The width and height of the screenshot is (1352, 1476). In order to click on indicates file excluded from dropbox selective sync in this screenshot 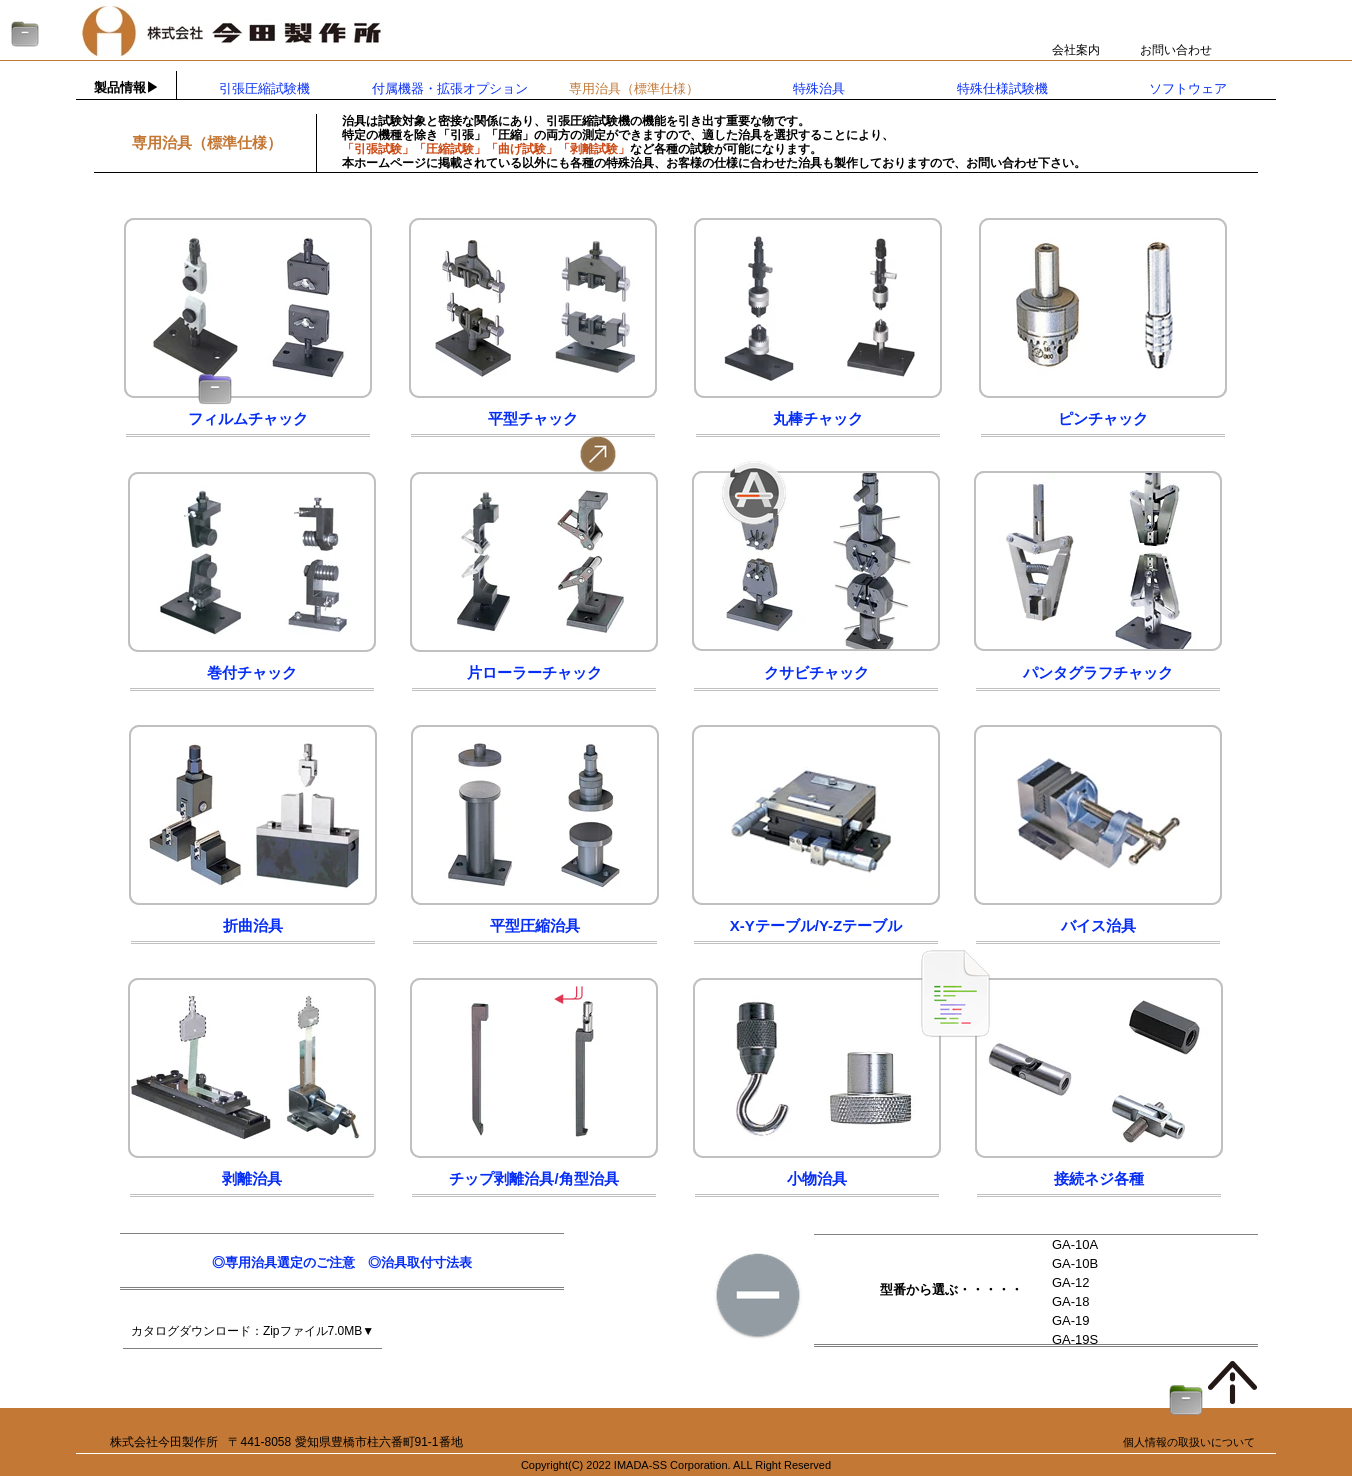, I will do `click(758, 1295)`.